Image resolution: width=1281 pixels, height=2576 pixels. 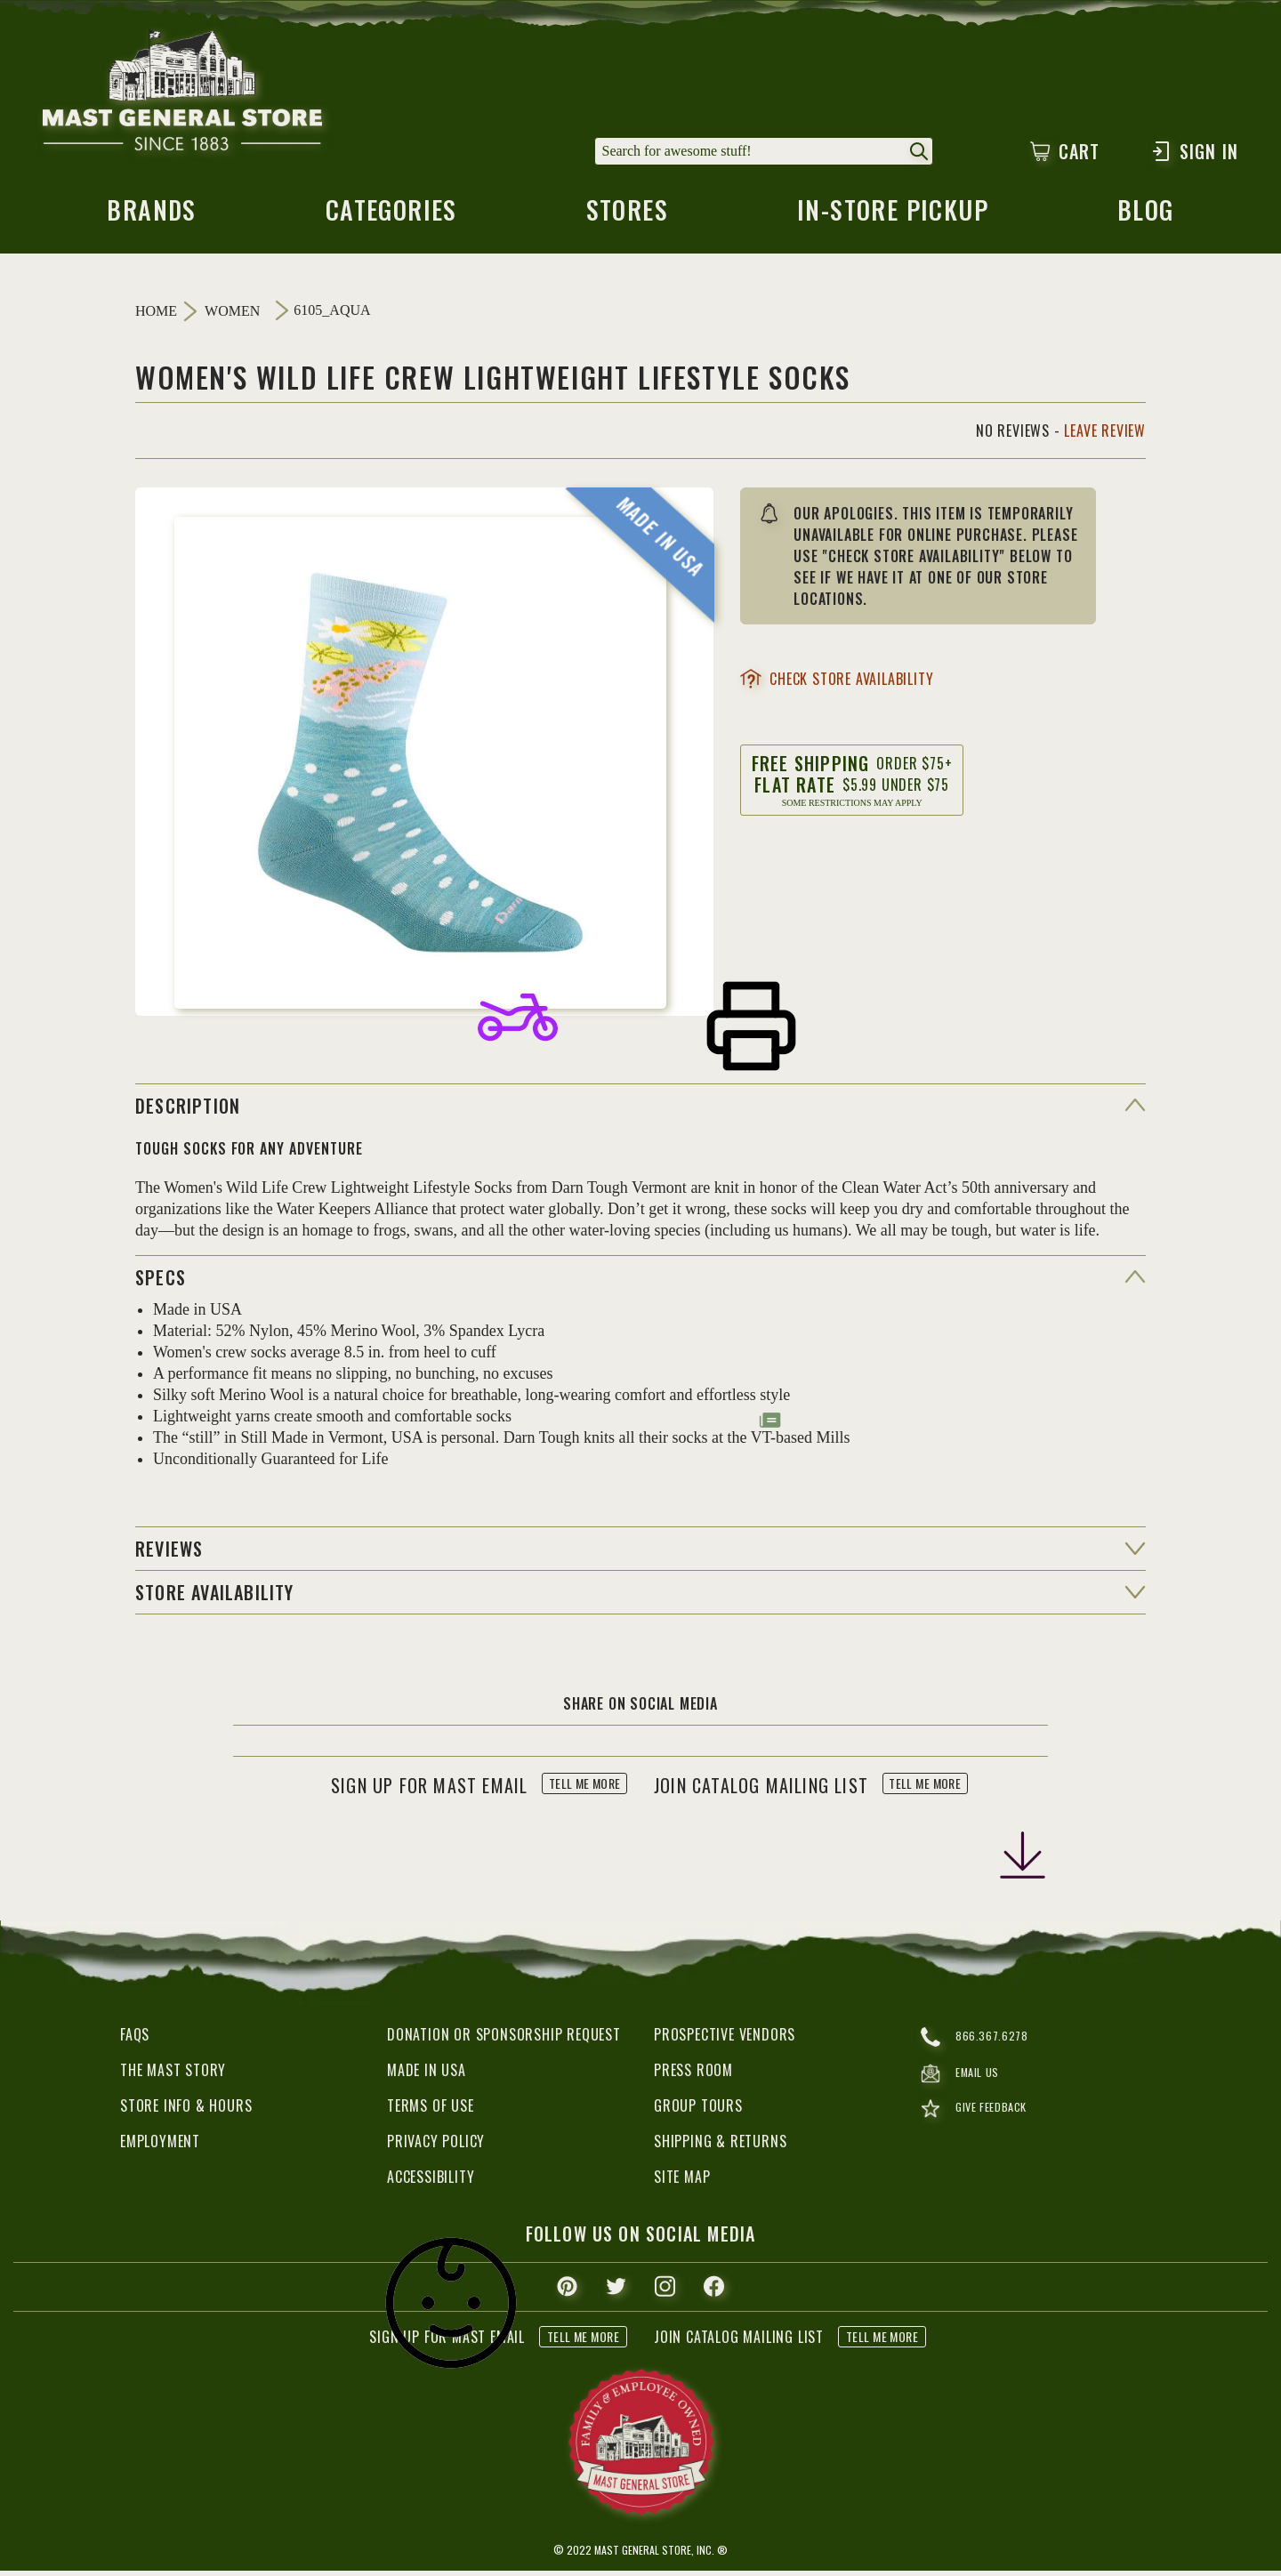 I want to click on access baby or child-related features, so click(x=451, y=2303).